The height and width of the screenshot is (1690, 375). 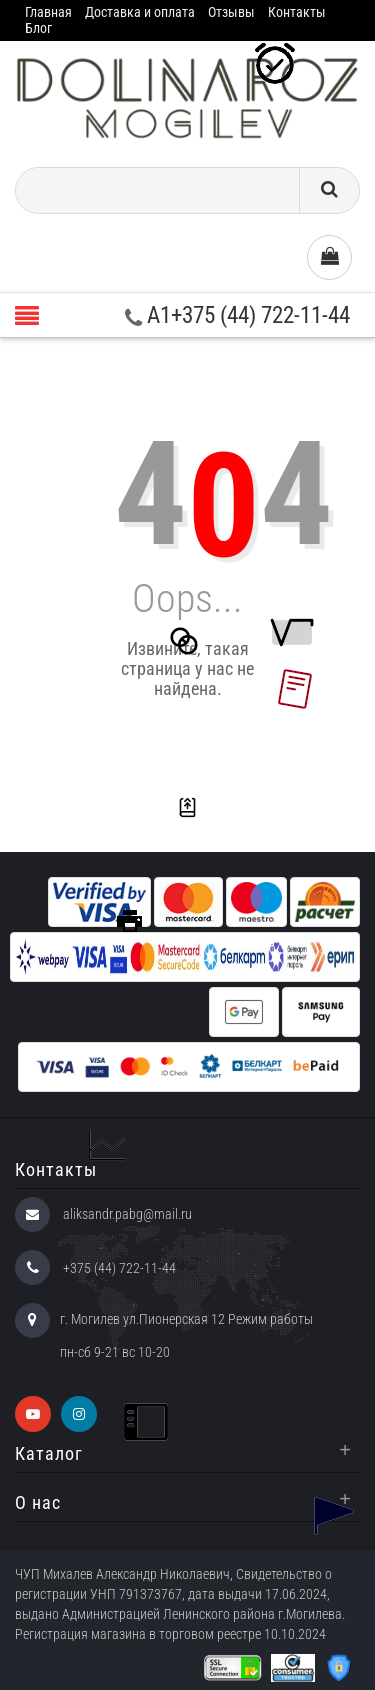 I want to click on view analytics or performance data, so click(x=107, y=1145).